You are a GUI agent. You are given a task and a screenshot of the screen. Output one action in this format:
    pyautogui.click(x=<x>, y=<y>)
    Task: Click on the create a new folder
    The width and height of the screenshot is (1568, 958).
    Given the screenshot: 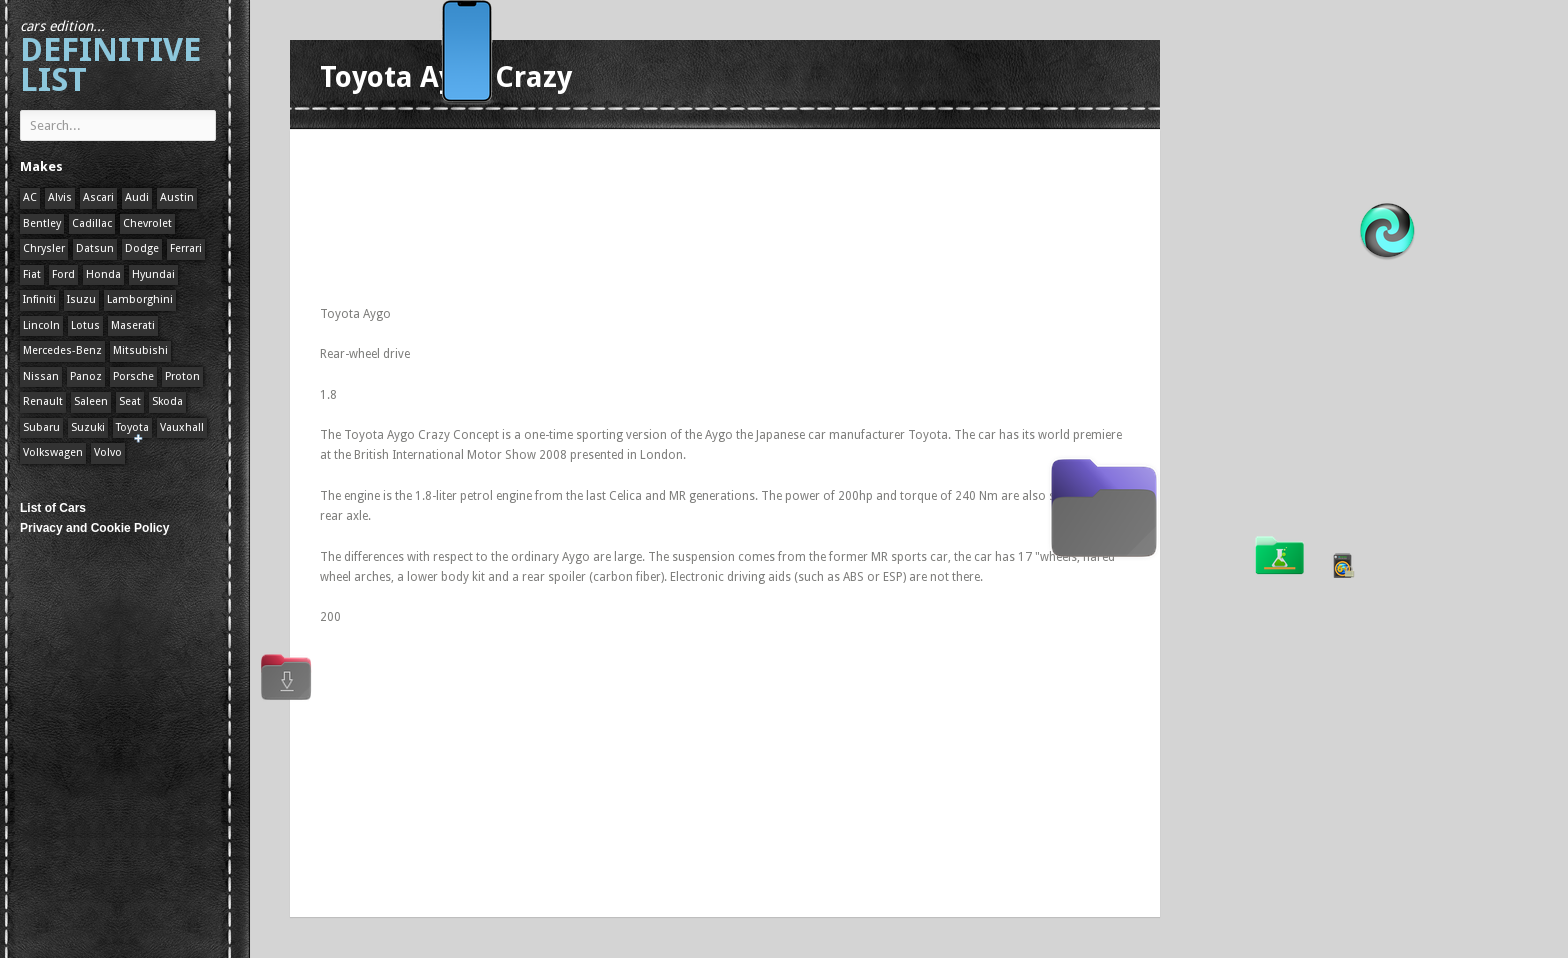 What is the action you would take?
    pyautogui.click(x=131, y=431)
    